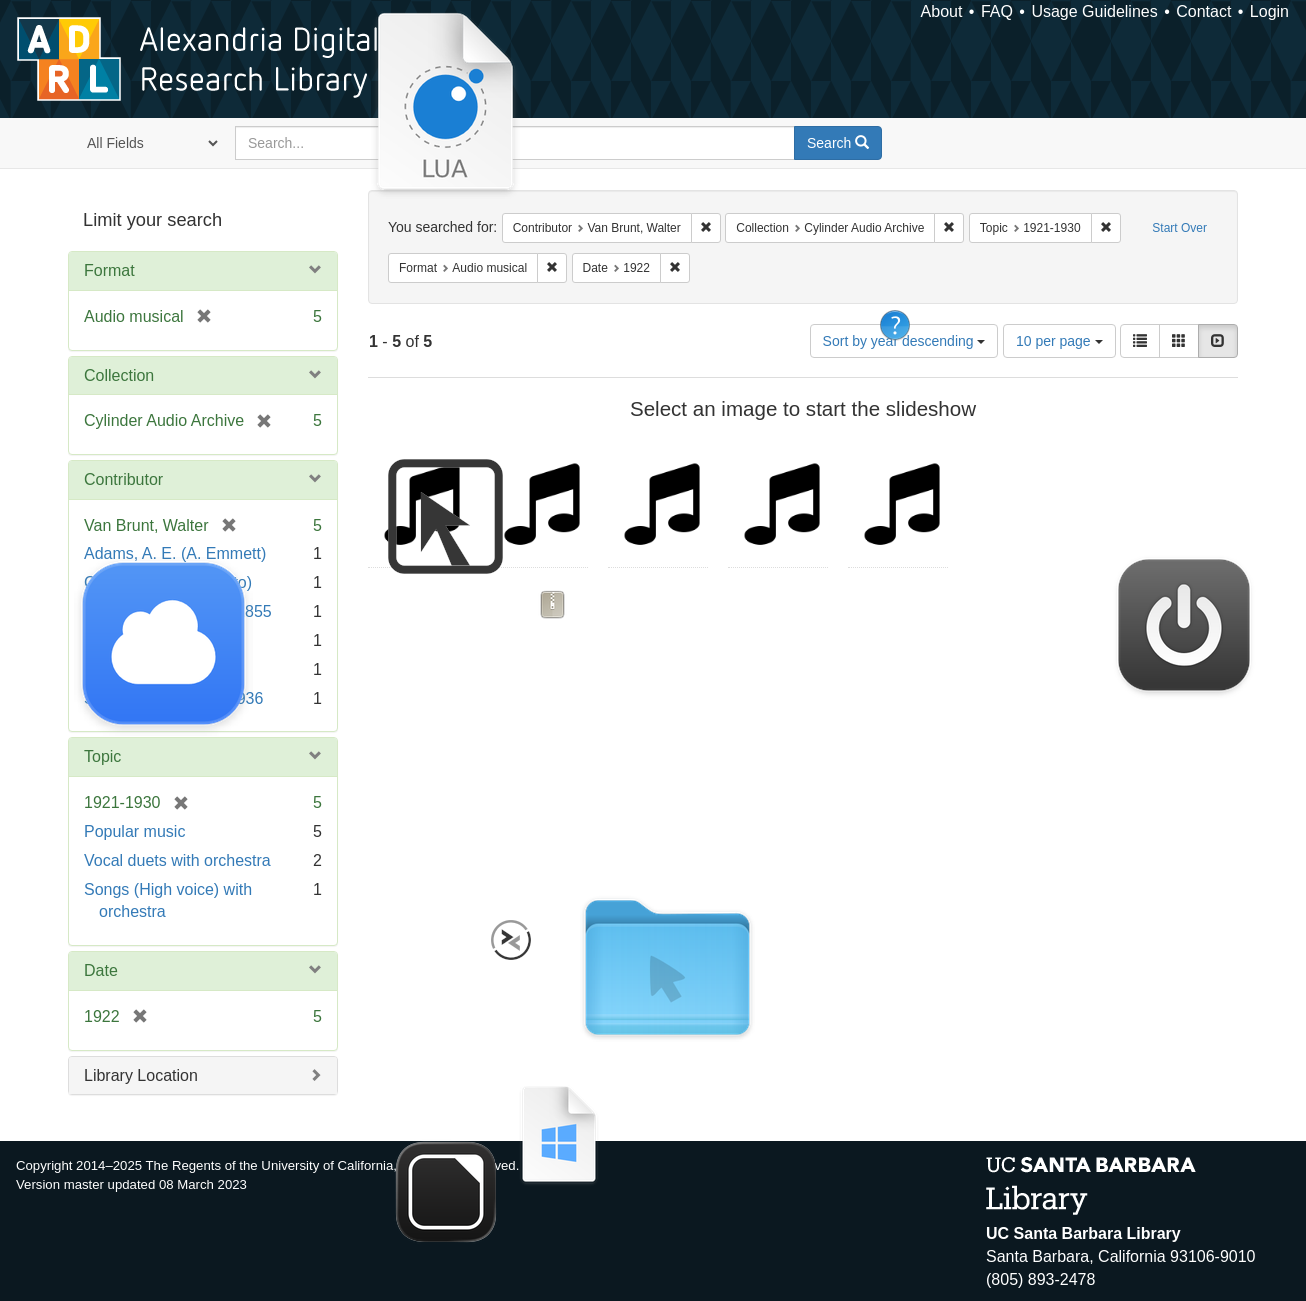 This screenshot has height=1301, width=1306. Describe the element at coordinates (445, 104) in the screenshot. I see `a lua script or source code file` at that location.